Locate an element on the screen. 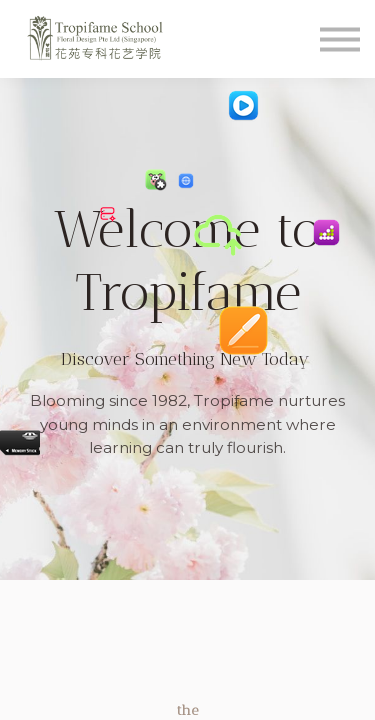  open calf audio plugin suite is located at coordinates (155, 179).